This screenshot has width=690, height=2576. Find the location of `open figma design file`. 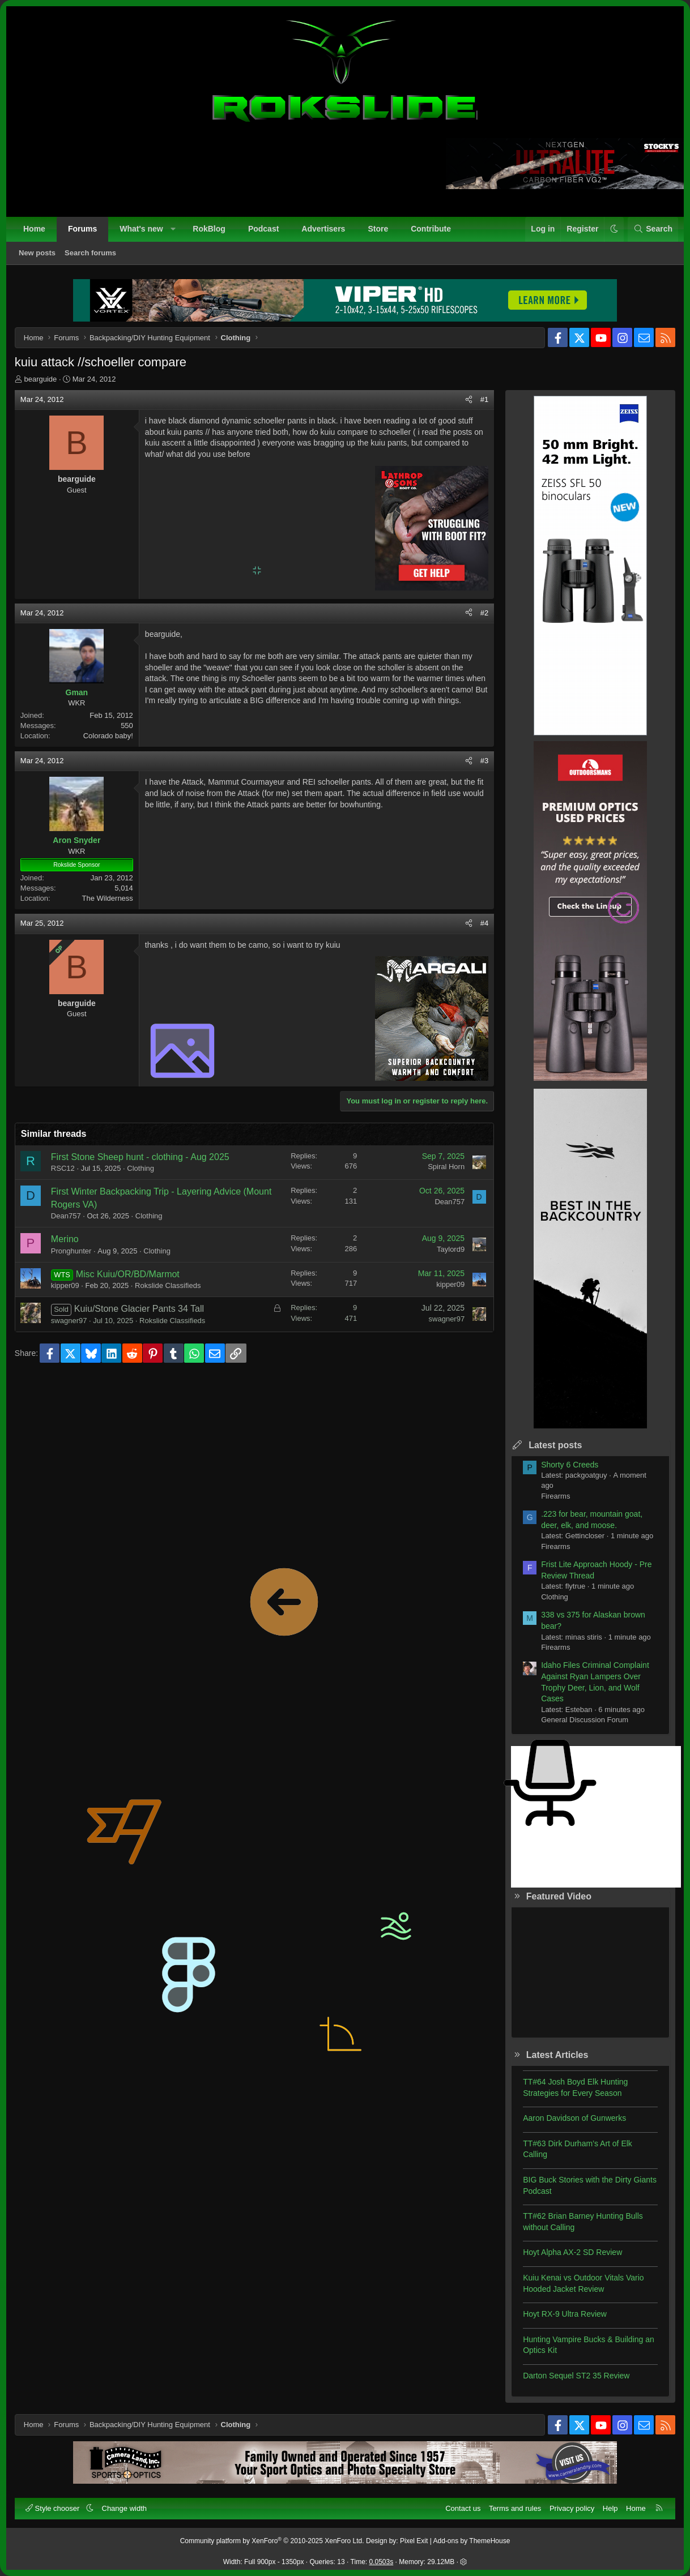

open figma design file is located at coordinates (187, 1973).